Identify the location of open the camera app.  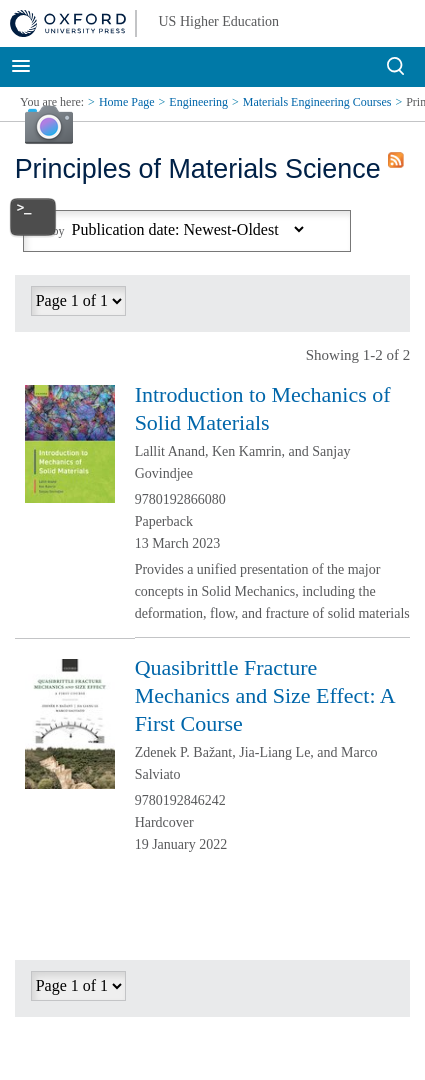
(49, 125).